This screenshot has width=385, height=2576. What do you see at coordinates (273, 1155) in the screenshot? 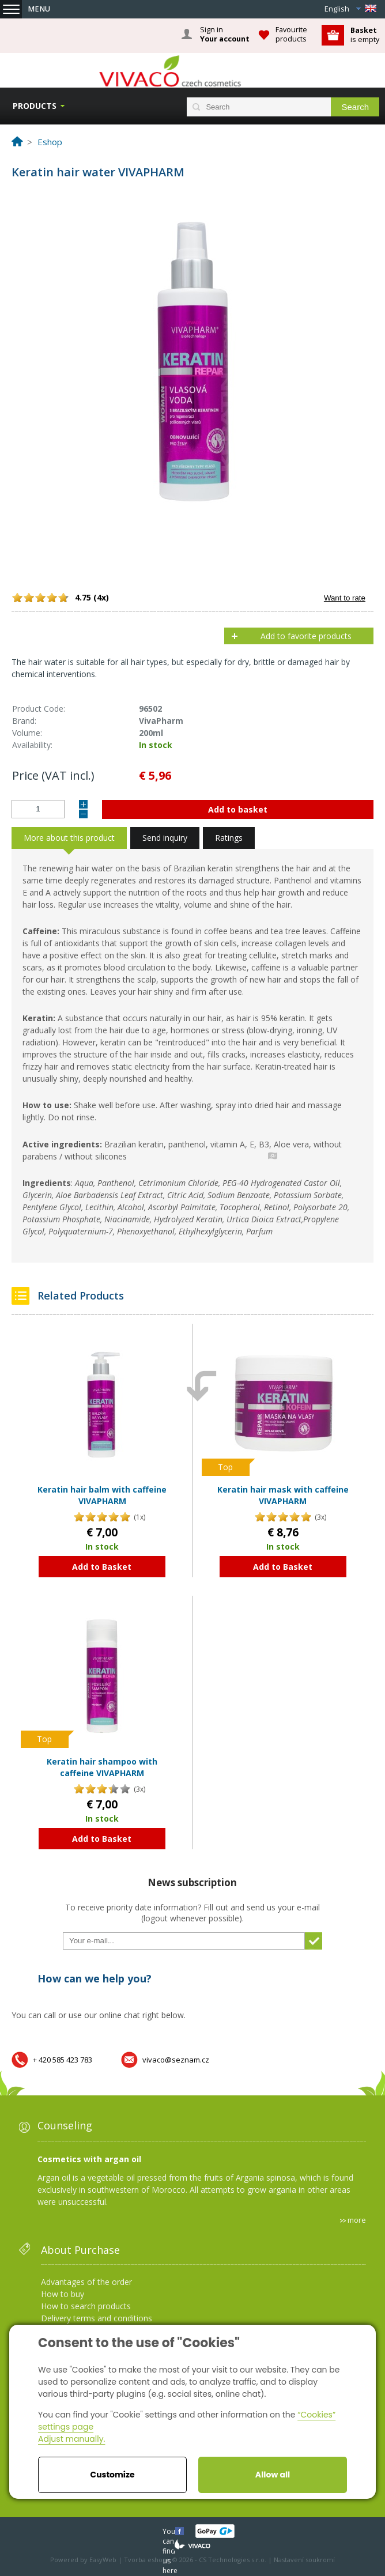
I see `configure language and region settings` at bounding box center [273, 1155].